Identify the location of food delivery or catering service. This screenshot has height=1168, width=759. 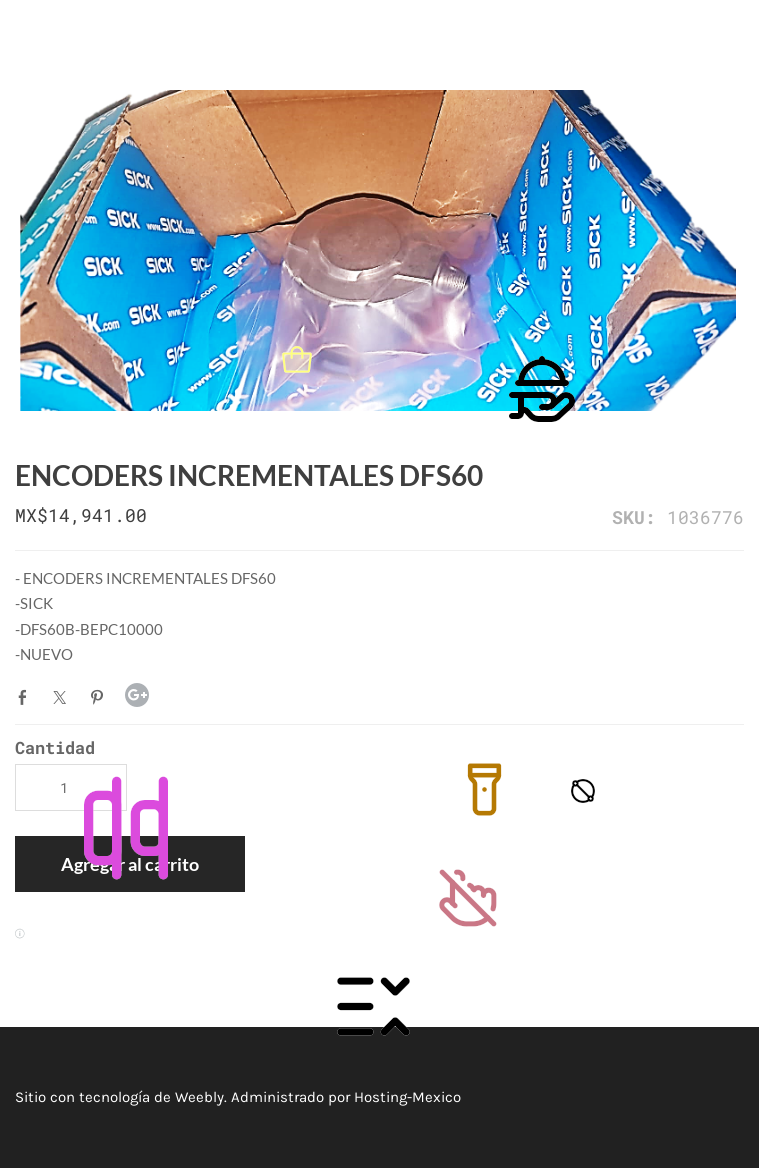
(542, 389).